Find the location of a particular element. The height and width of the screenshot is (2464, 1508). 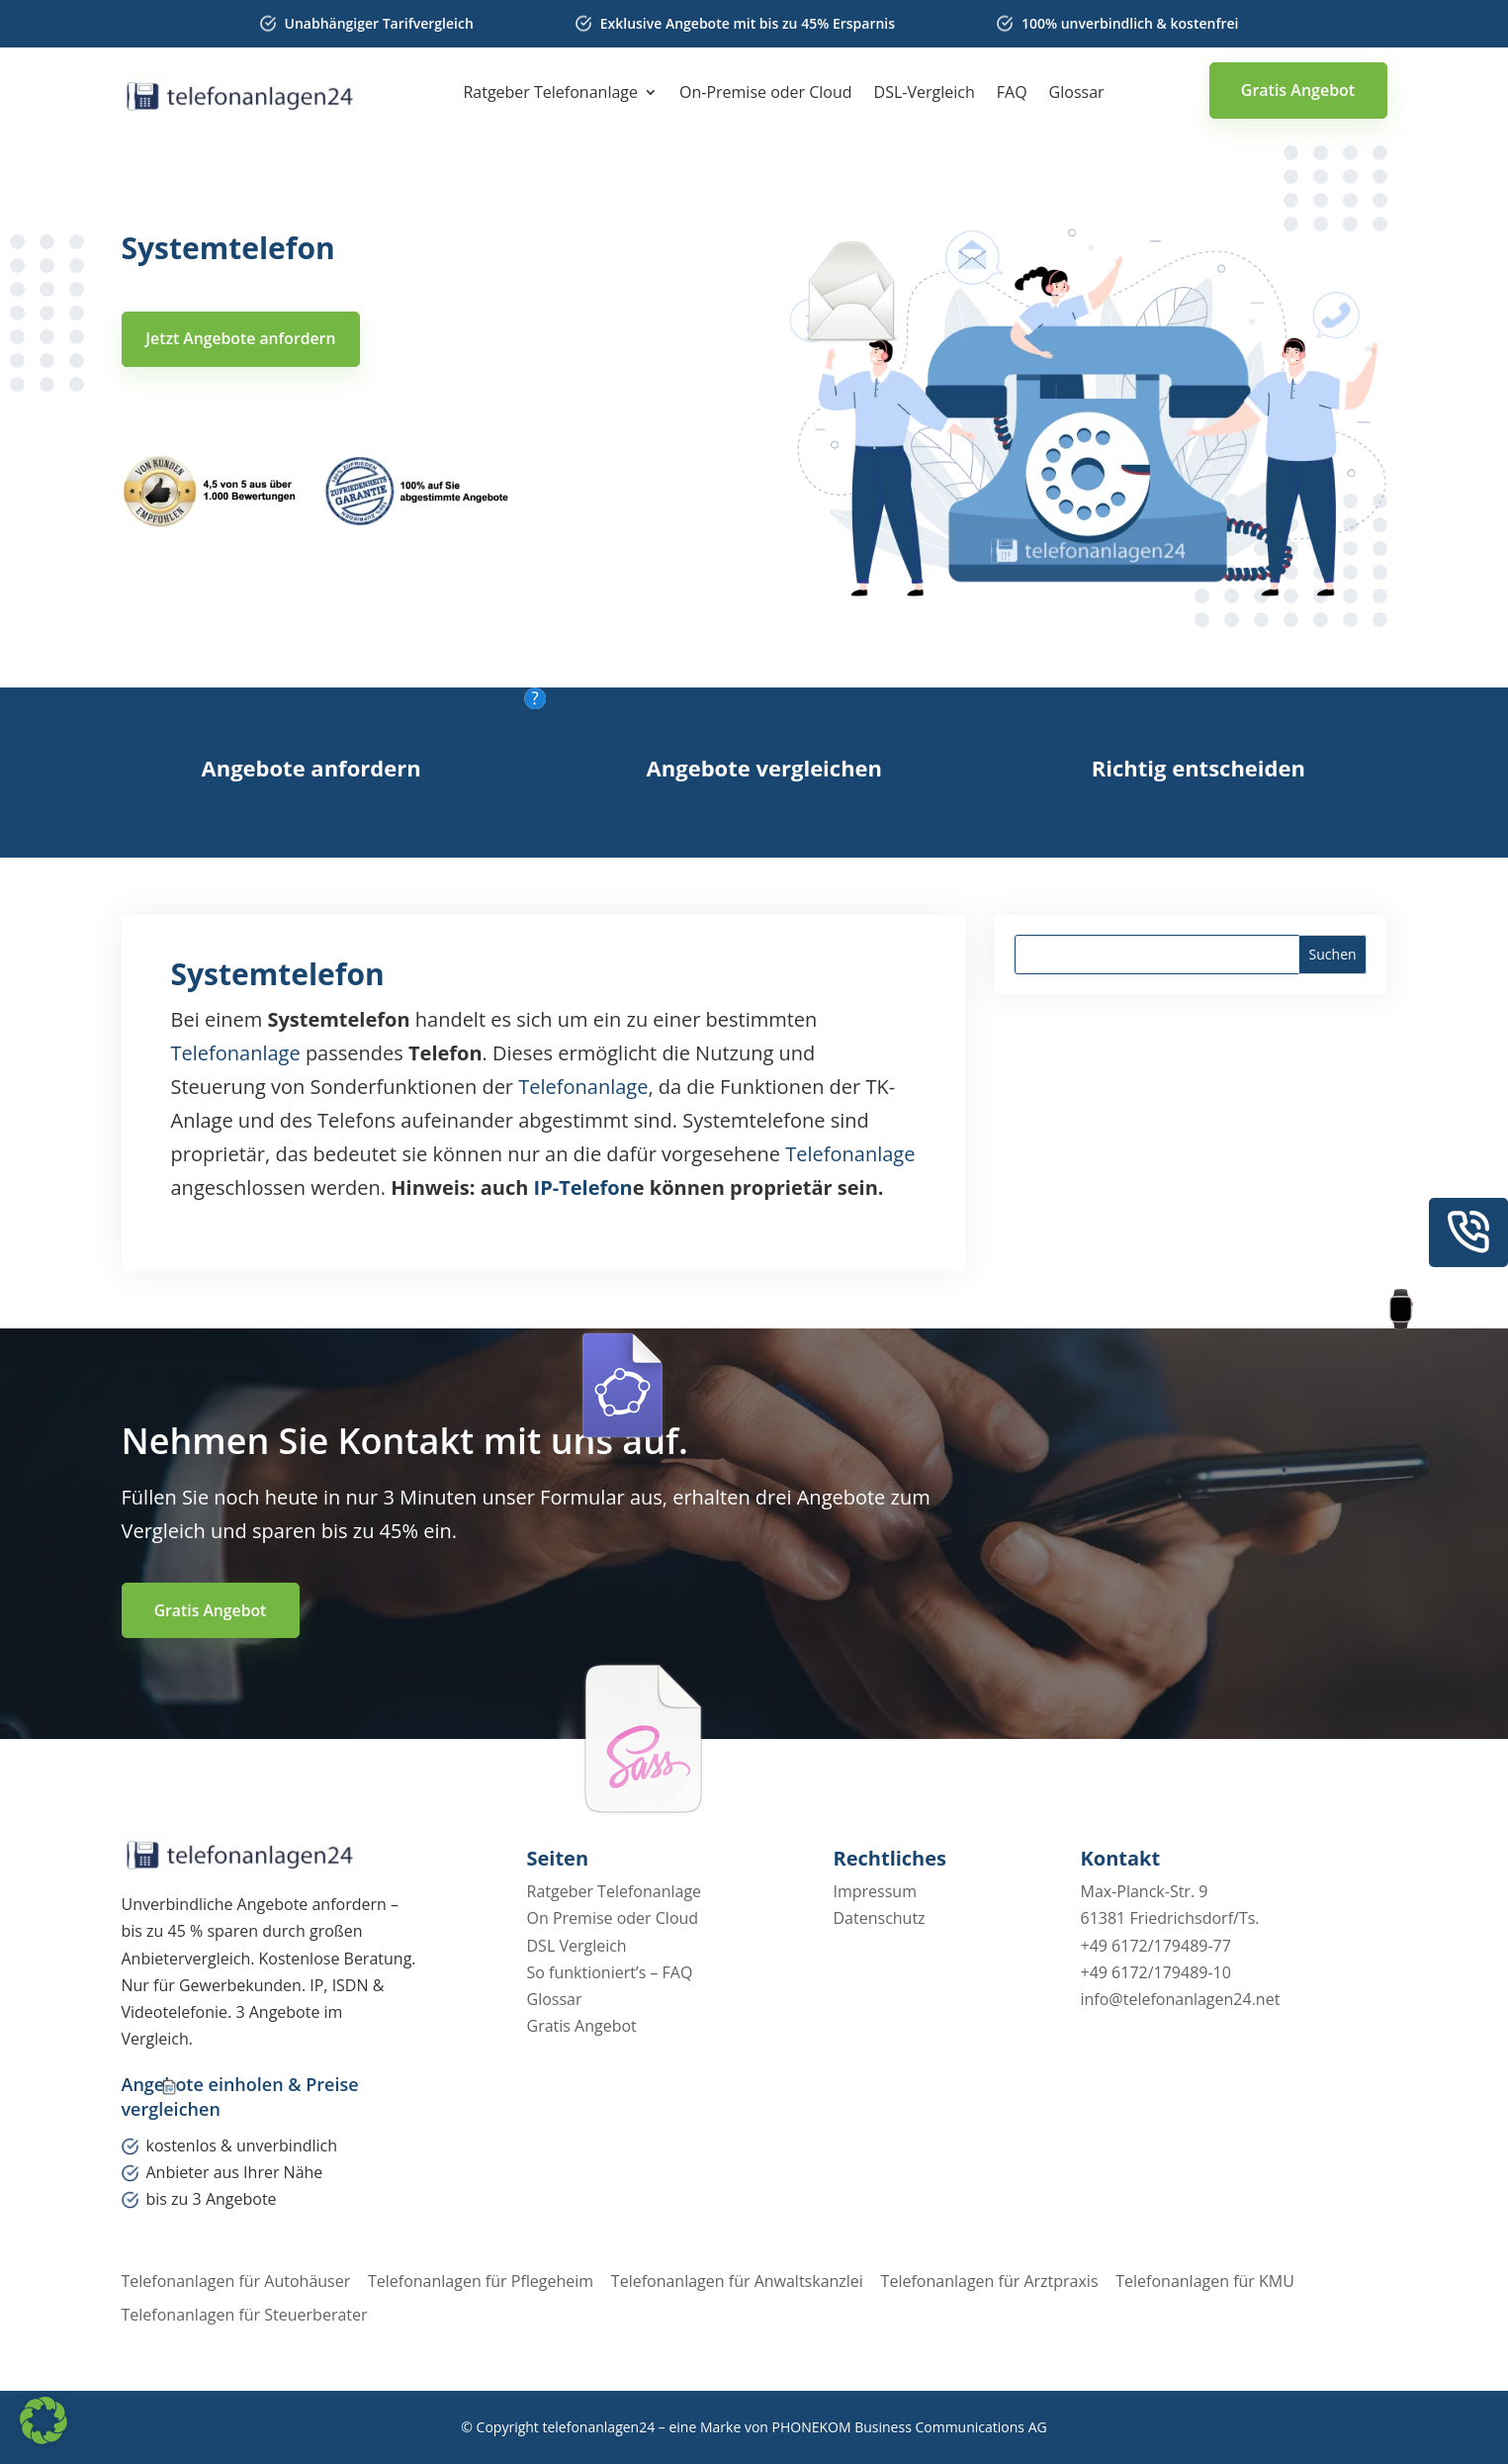

indicates help or additional information is available is located at coordinates (534, 697).